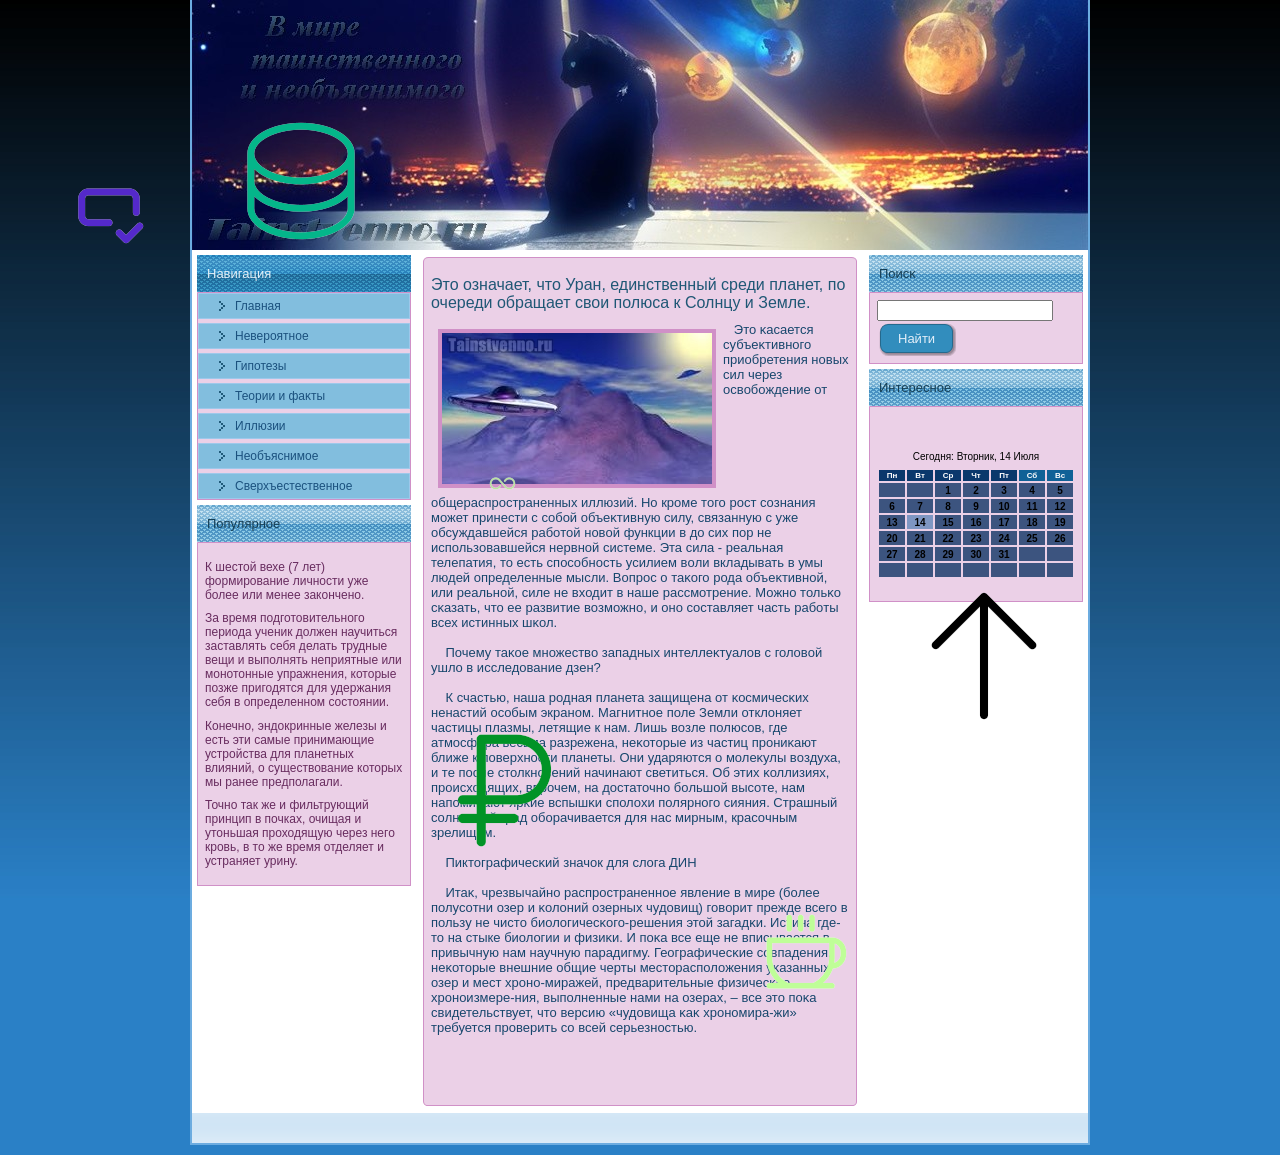 The height and width of the screenshot is (1155, 1280). Describe the element at coordinates (502, 483) in the screenshot. I see `indicates unlimited or infinite content` at that location.